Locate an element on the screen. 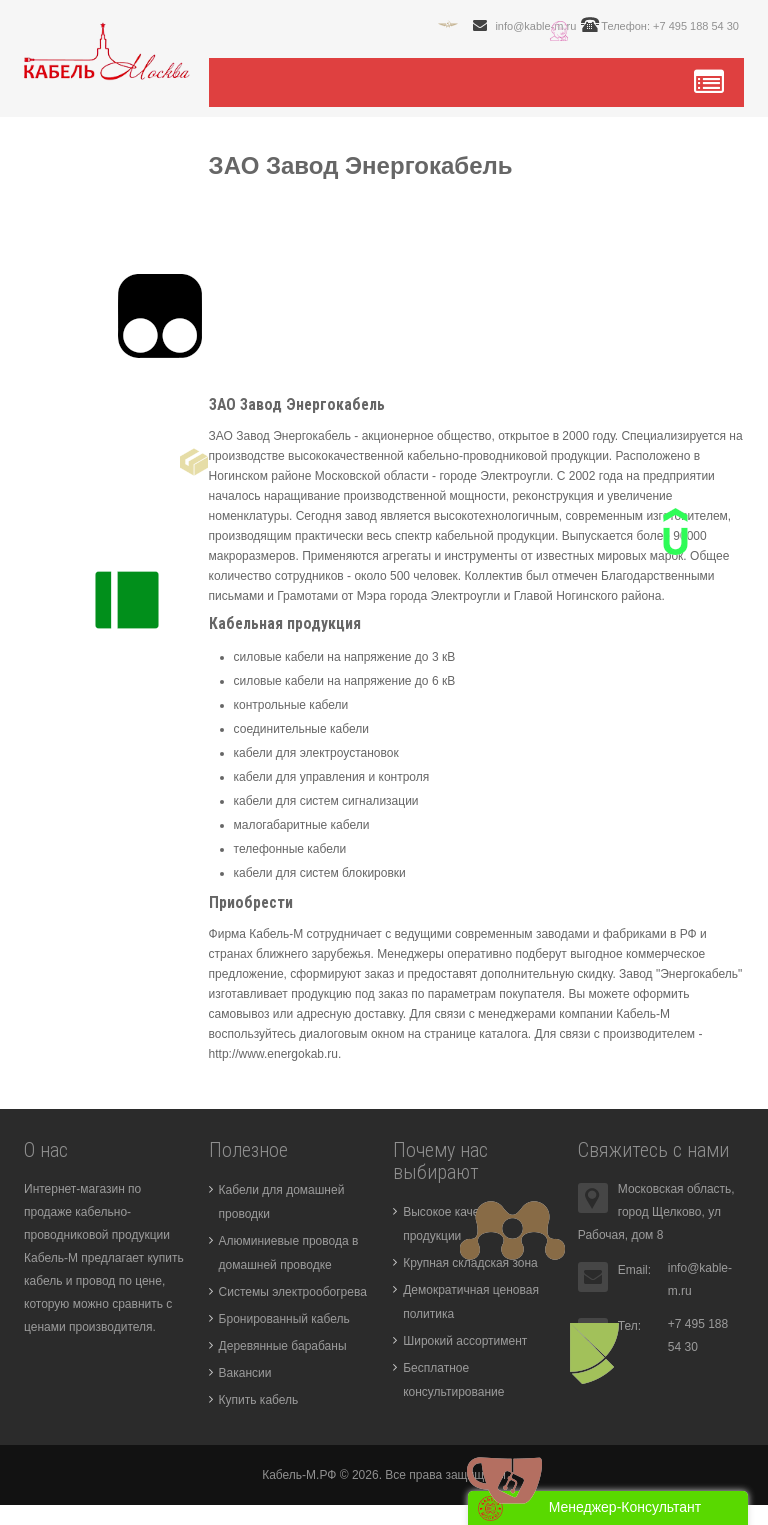  open Poetry package manager is located at coordinates (594, 1353).